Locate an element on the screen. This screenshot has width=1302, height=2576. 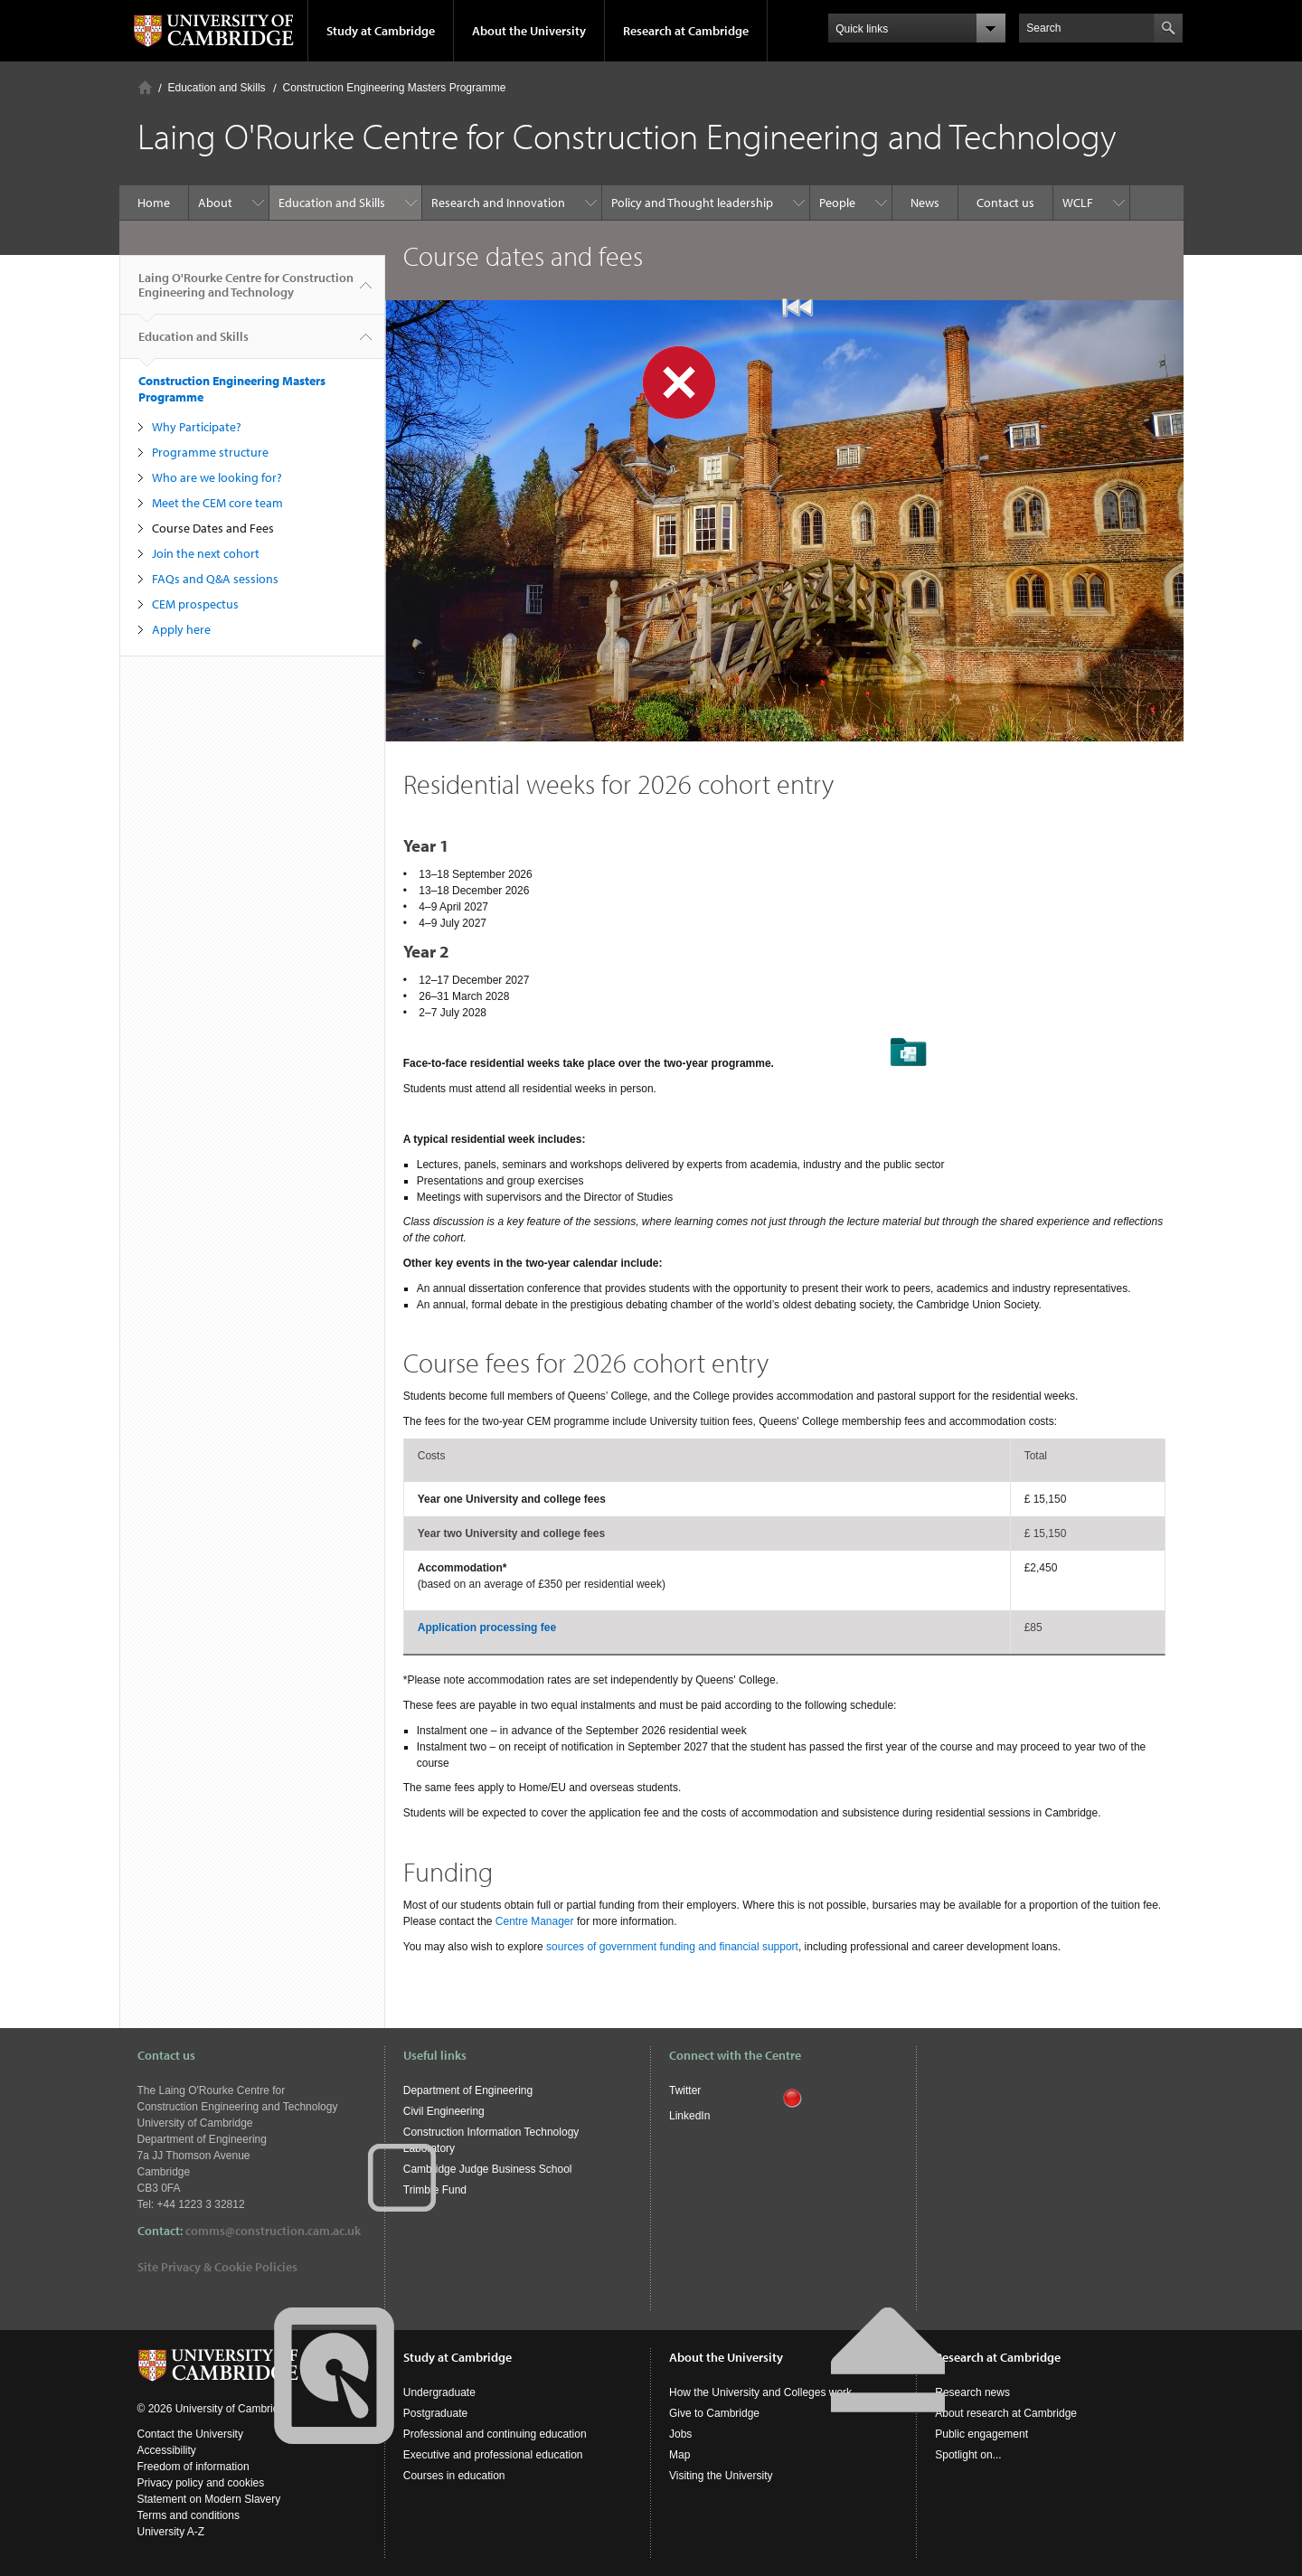
cancel or close the current action is located at coordinates (679, 382).